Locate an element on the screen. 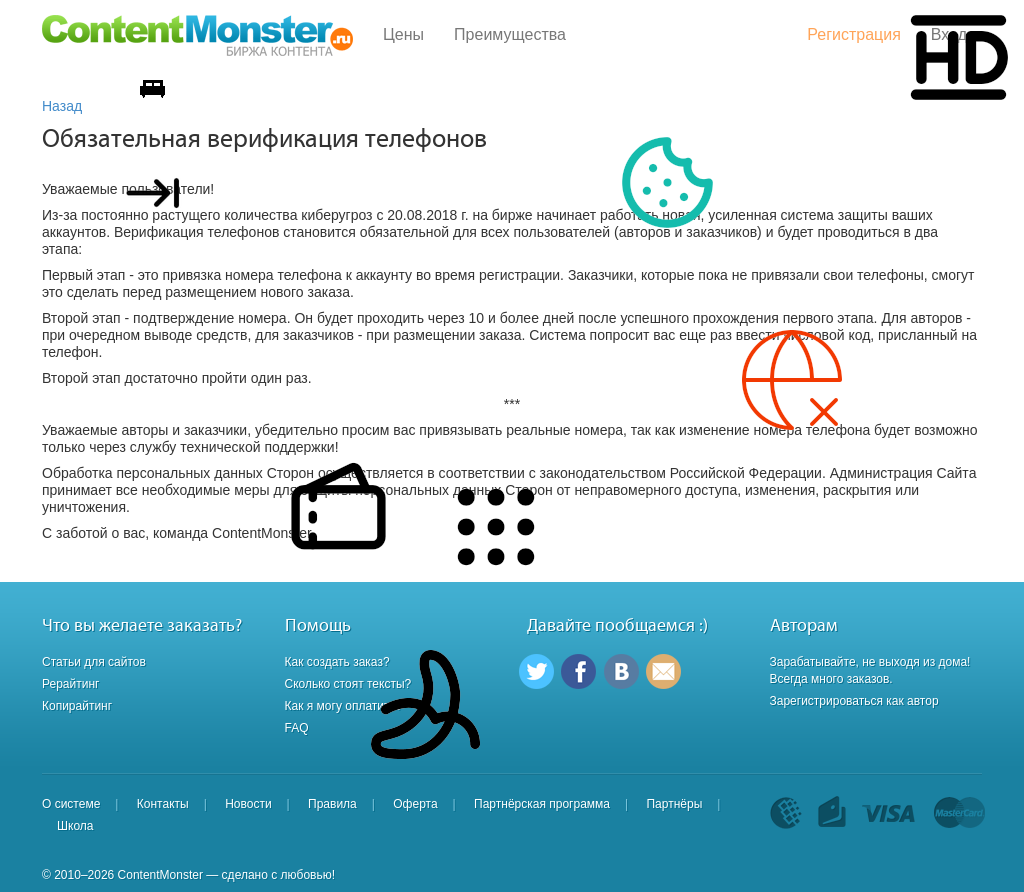 The width and height of the screenshot is (1024, 892). no internet connection is located at coordinates (792, 380).